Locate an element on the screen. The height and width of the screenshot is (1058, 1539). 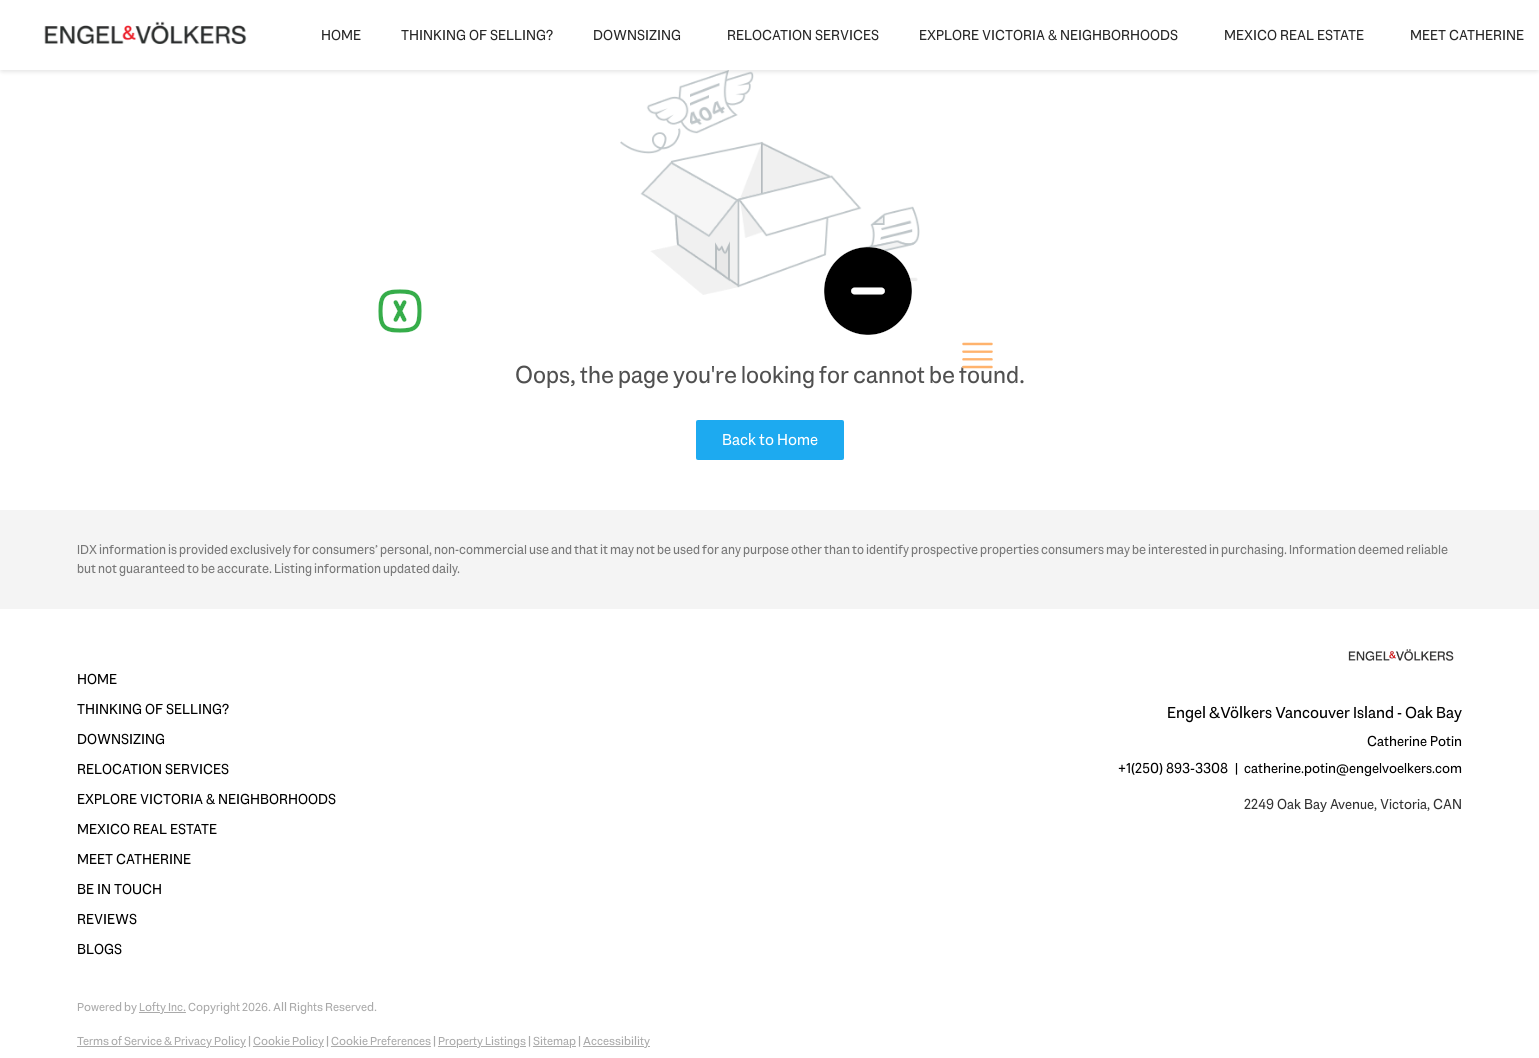
open navigation menu is located at coordinates (977, 355).